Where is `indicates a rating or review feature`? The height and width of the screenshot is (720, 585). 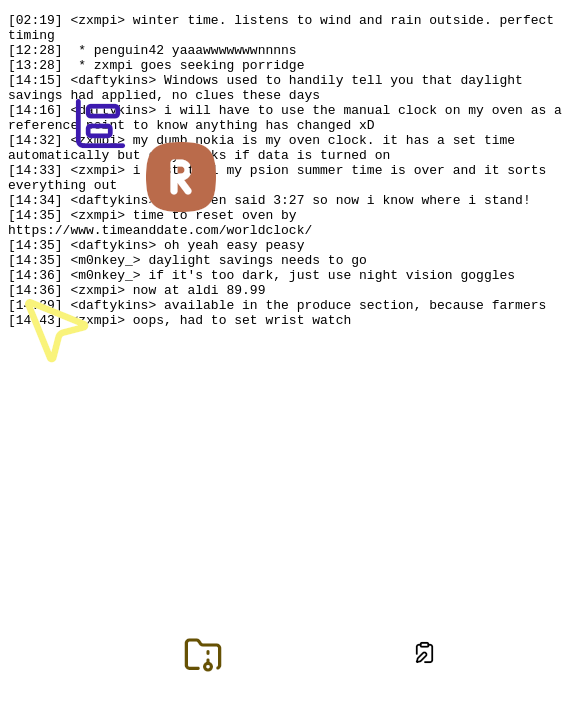
indicates a rating or review feature is located at coordinates (181, 177).